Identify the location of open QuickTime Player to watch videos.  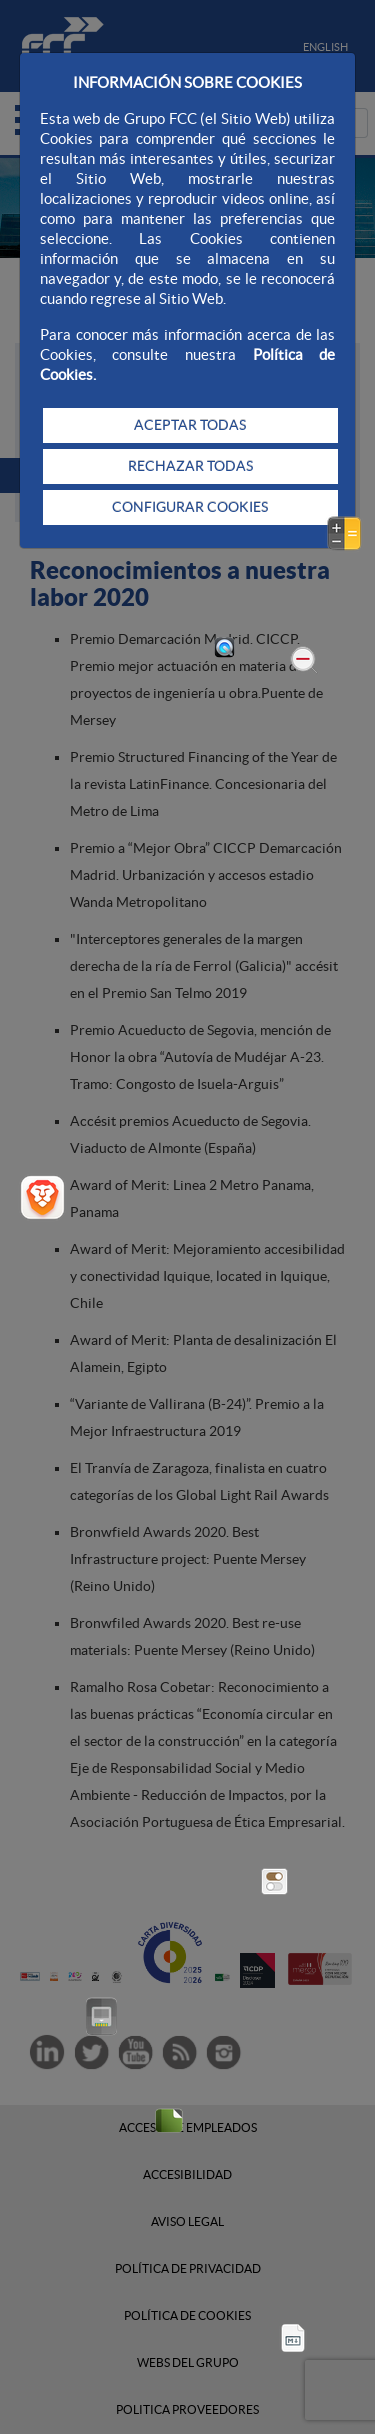
(224, 647).